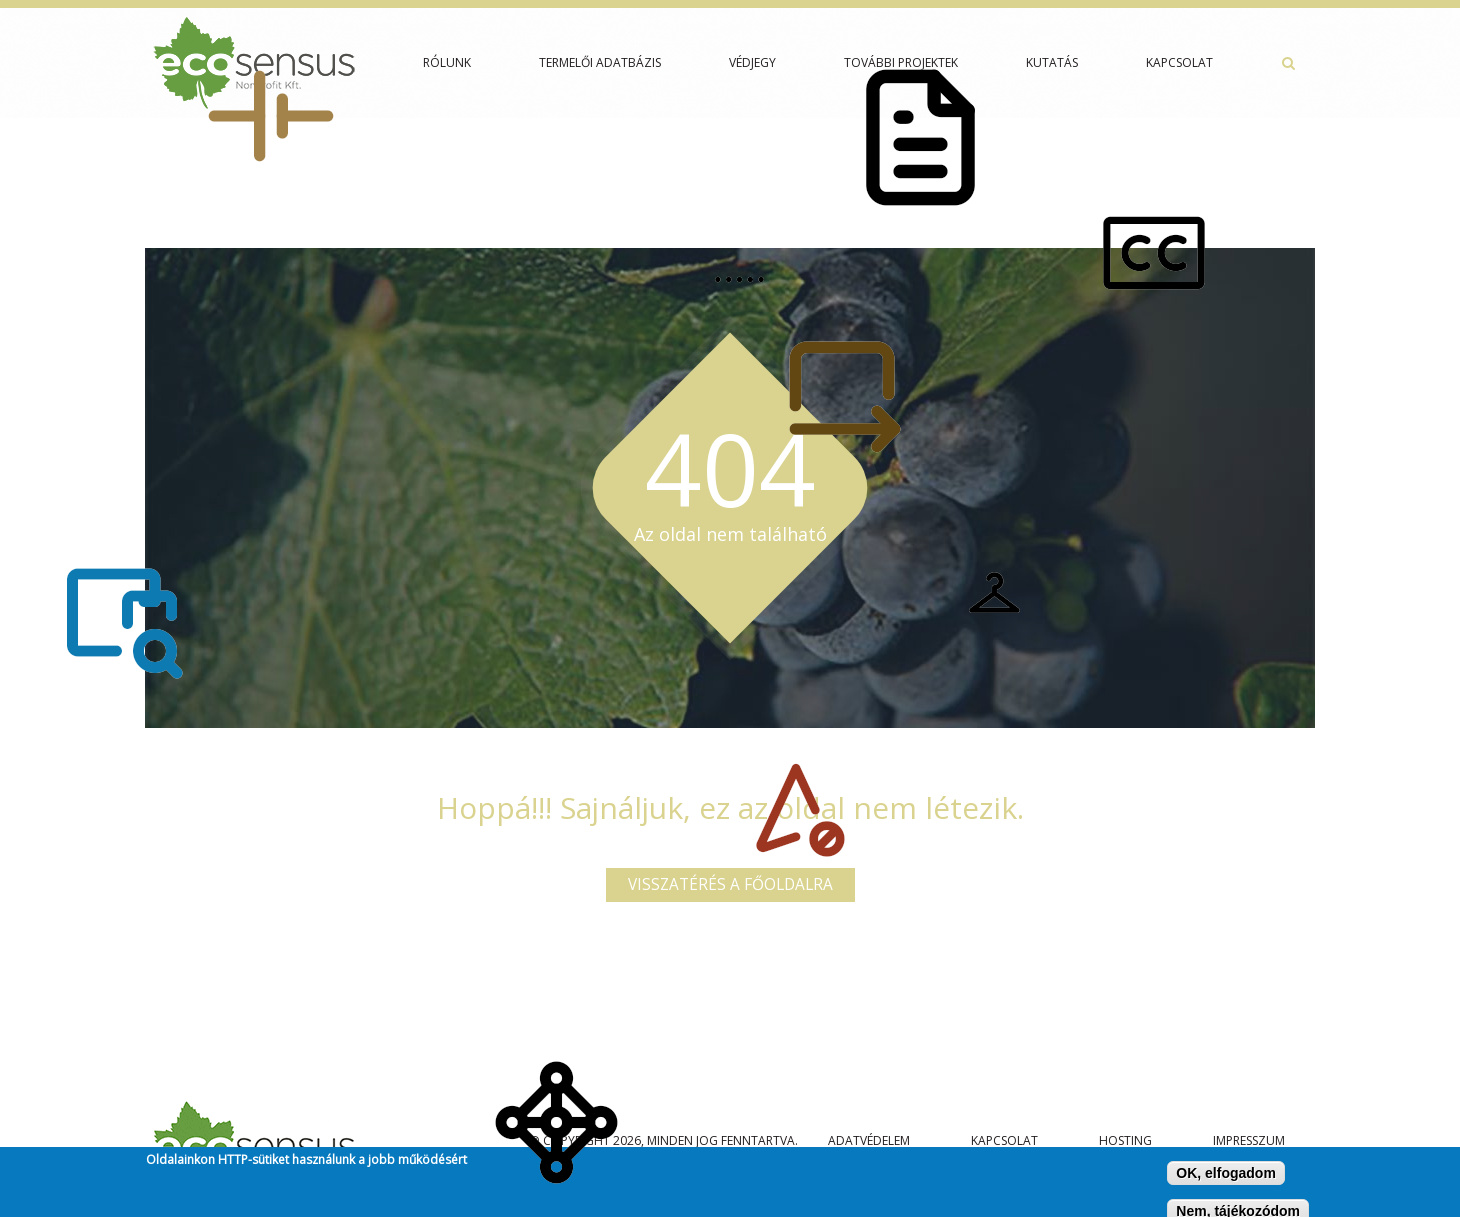  I want to click on auto-fit content to the right edge, so click(842, 394).